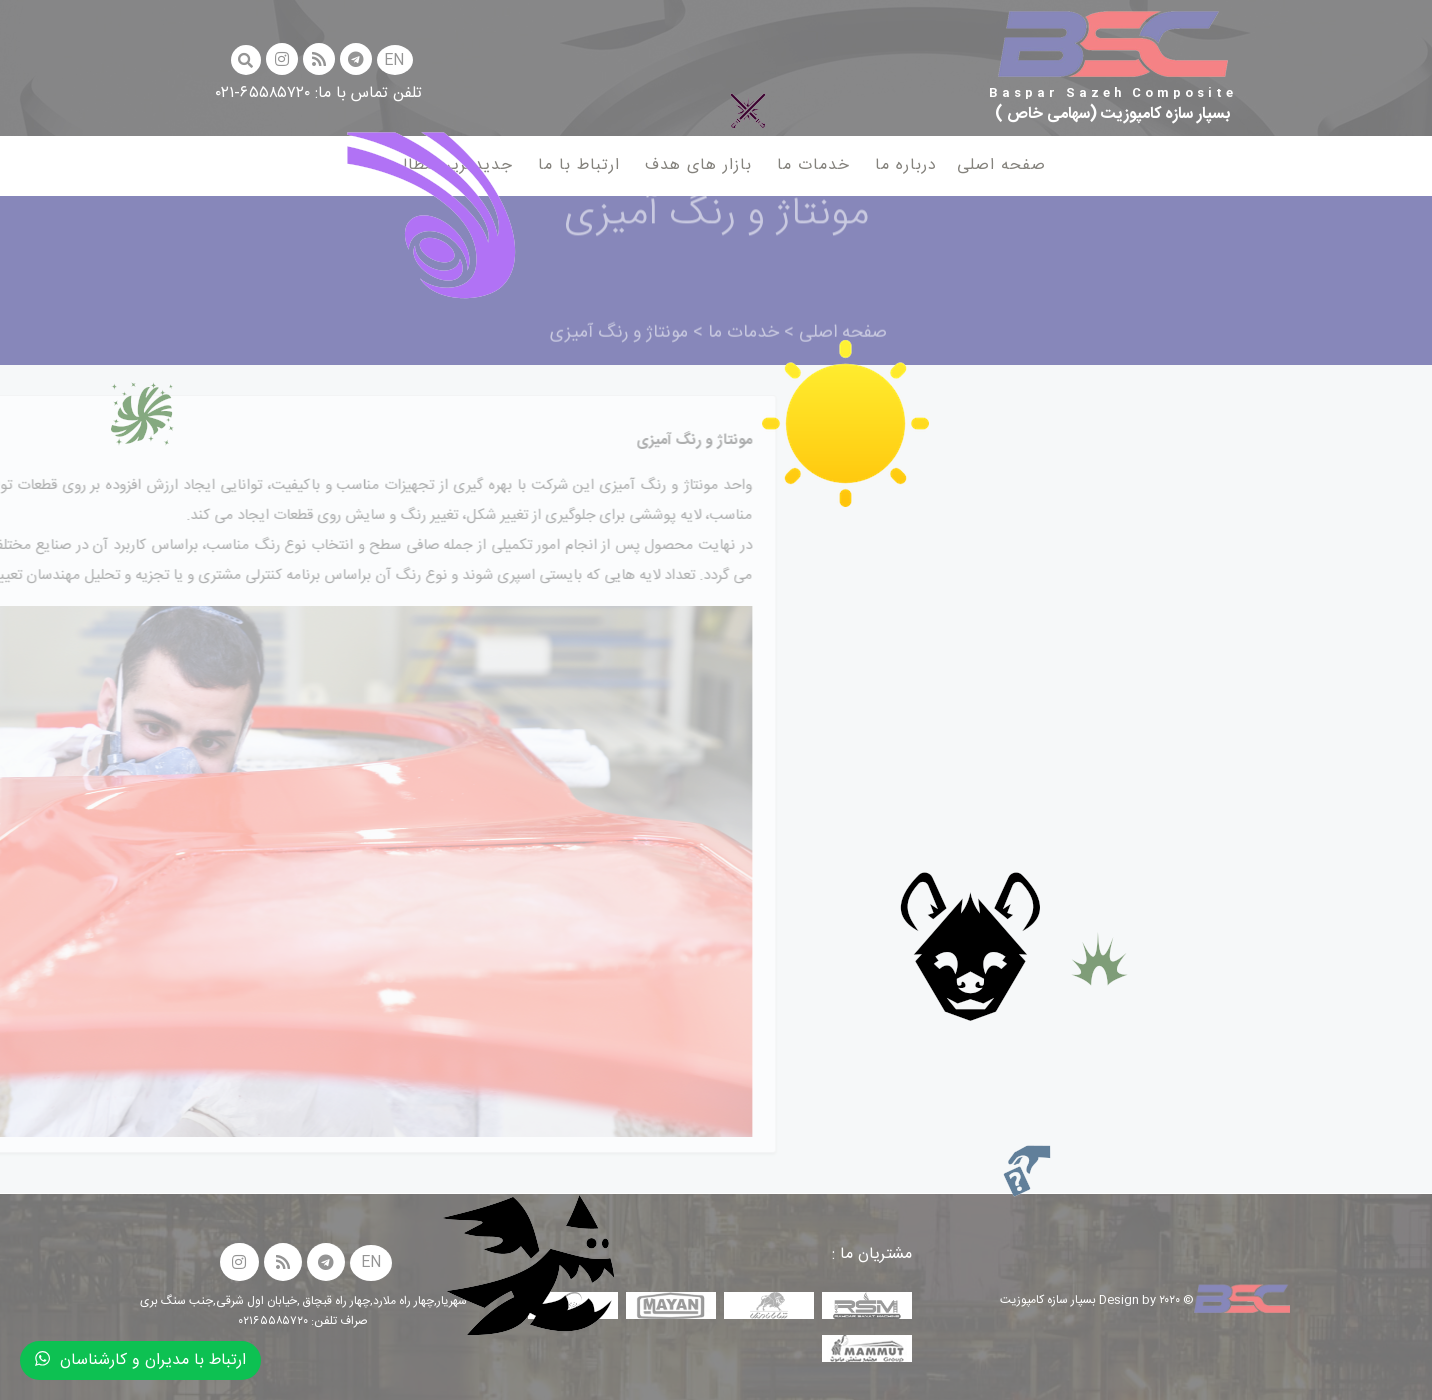  What do you see at coordinates (1099, 959) in the screenshot?
I see `enter a new area or portal in a game` at bounding box center [1099, 959].